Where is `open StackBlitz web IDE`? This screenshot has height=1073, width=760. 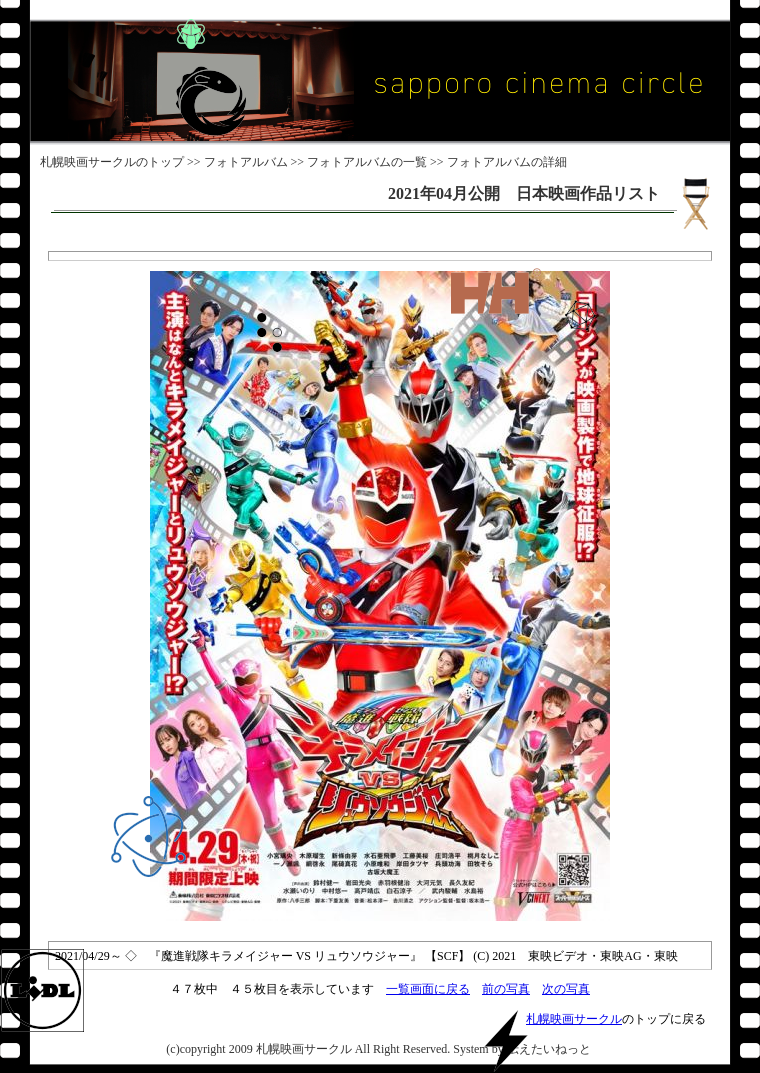 open StackBlitz web IDE is located at coordinates (506, 1041).